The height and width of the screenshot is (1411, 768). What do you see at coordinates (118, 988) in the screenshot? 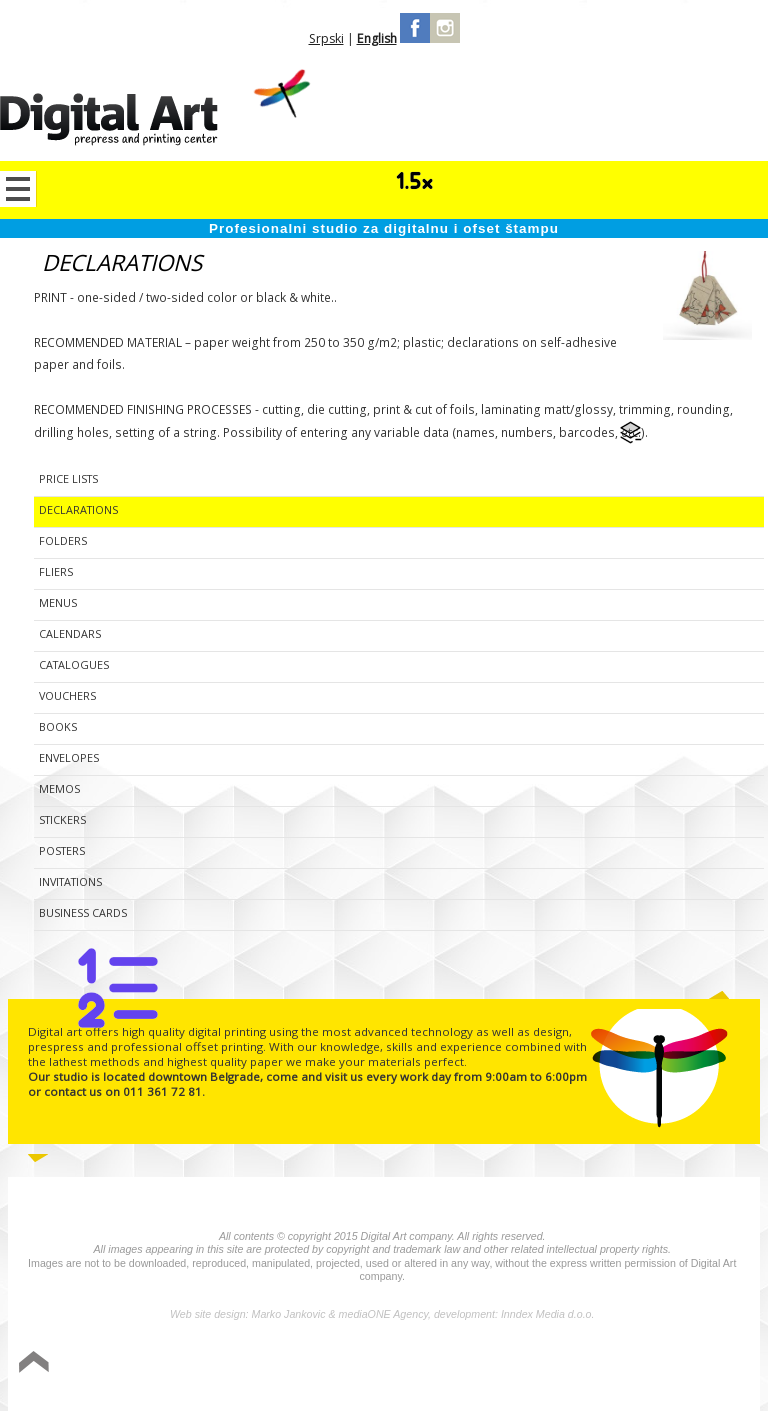
I see `create a numbered list` at bounding box center [118, 988].